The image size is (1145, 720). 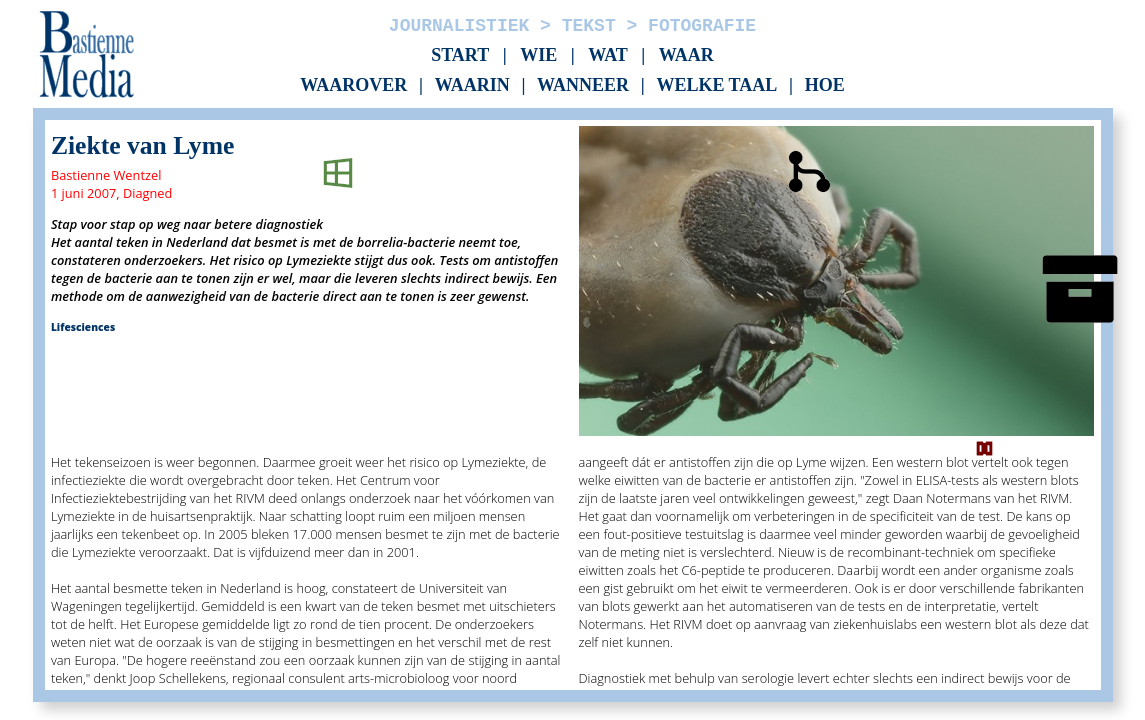 What do you see at coordinates (338, 173) in the screenshot?
I see `open windows settings or system options` at bounding box center [338, 173].